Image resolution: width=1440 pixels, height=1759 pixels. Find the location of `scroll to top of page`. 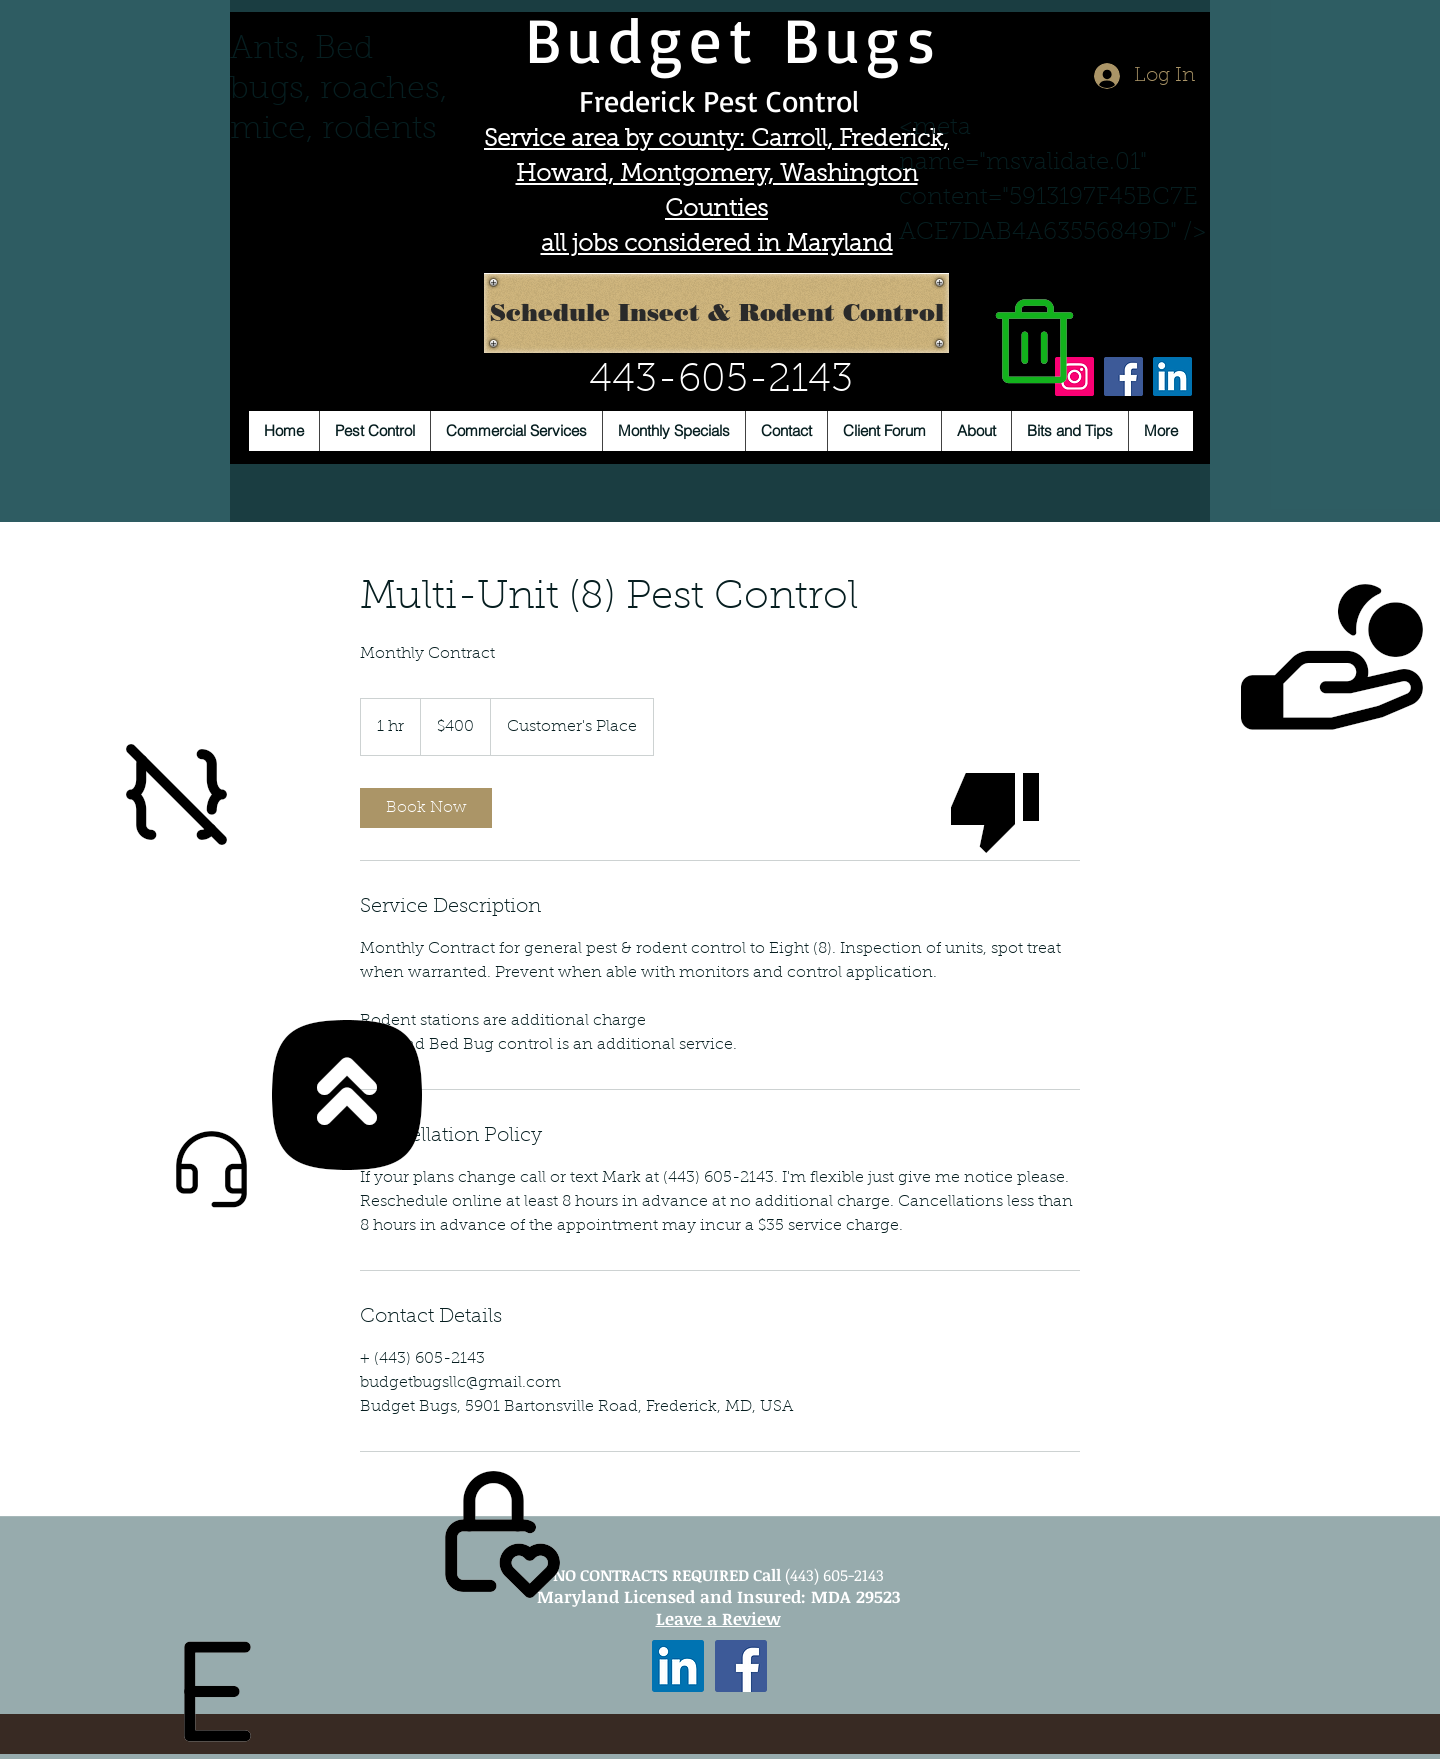

scroll to top of page is located at coordinates (347, 1095).